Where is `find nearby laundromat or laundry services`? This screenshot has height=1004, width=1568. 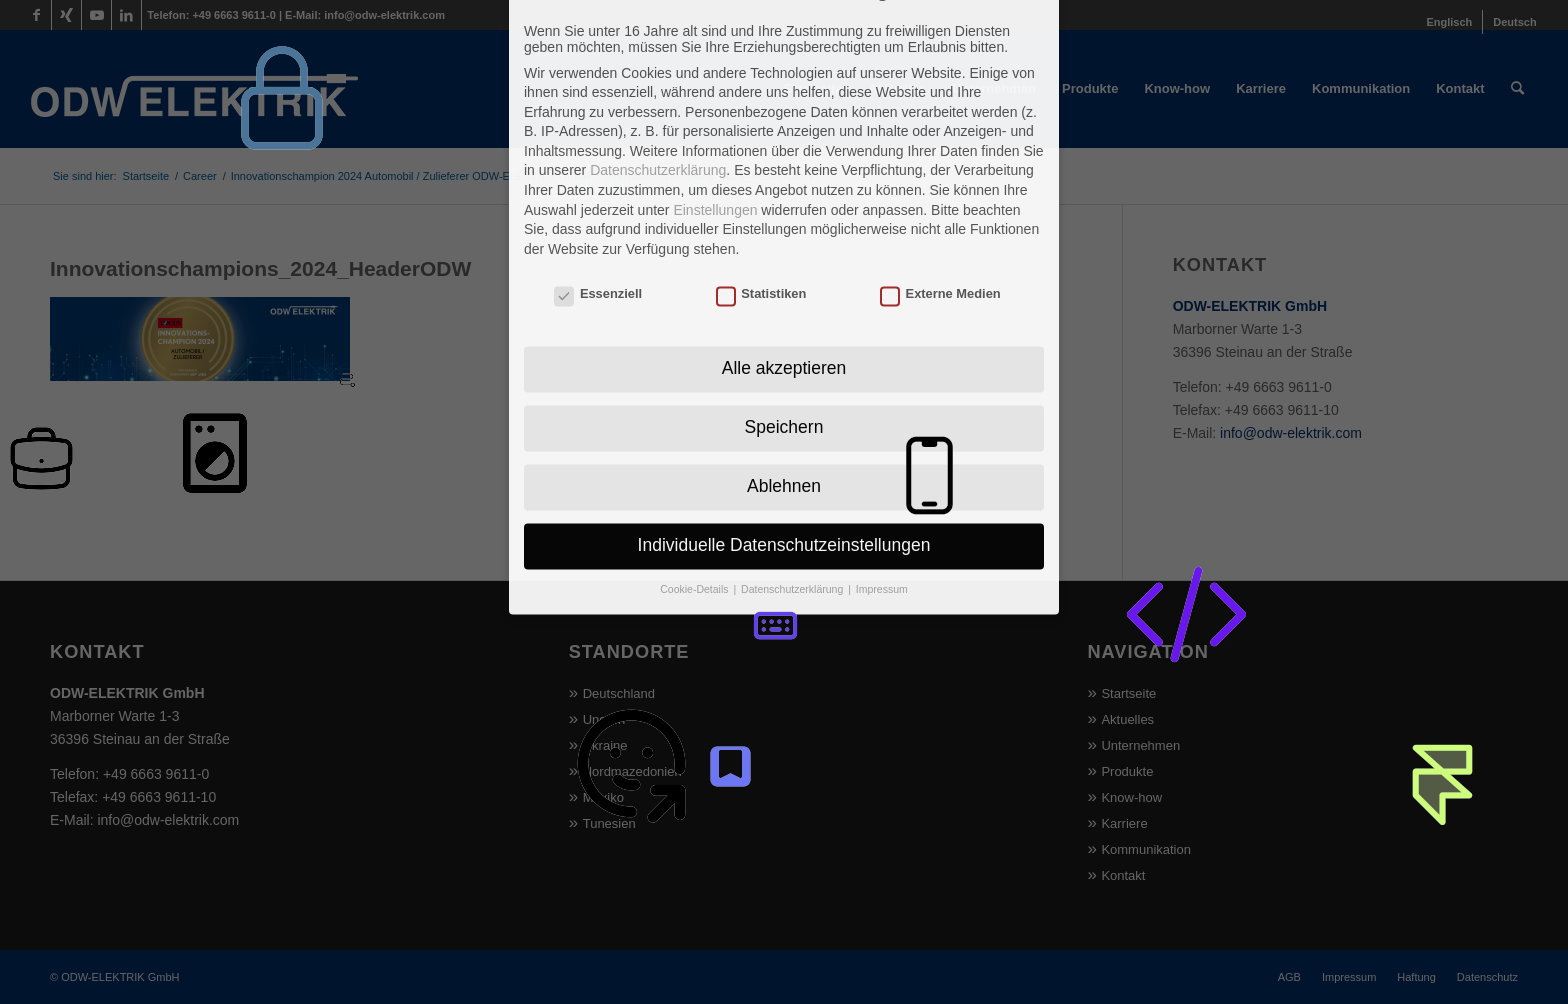
find nearby laundromat or laundry services is located at coordinates (215, 453).